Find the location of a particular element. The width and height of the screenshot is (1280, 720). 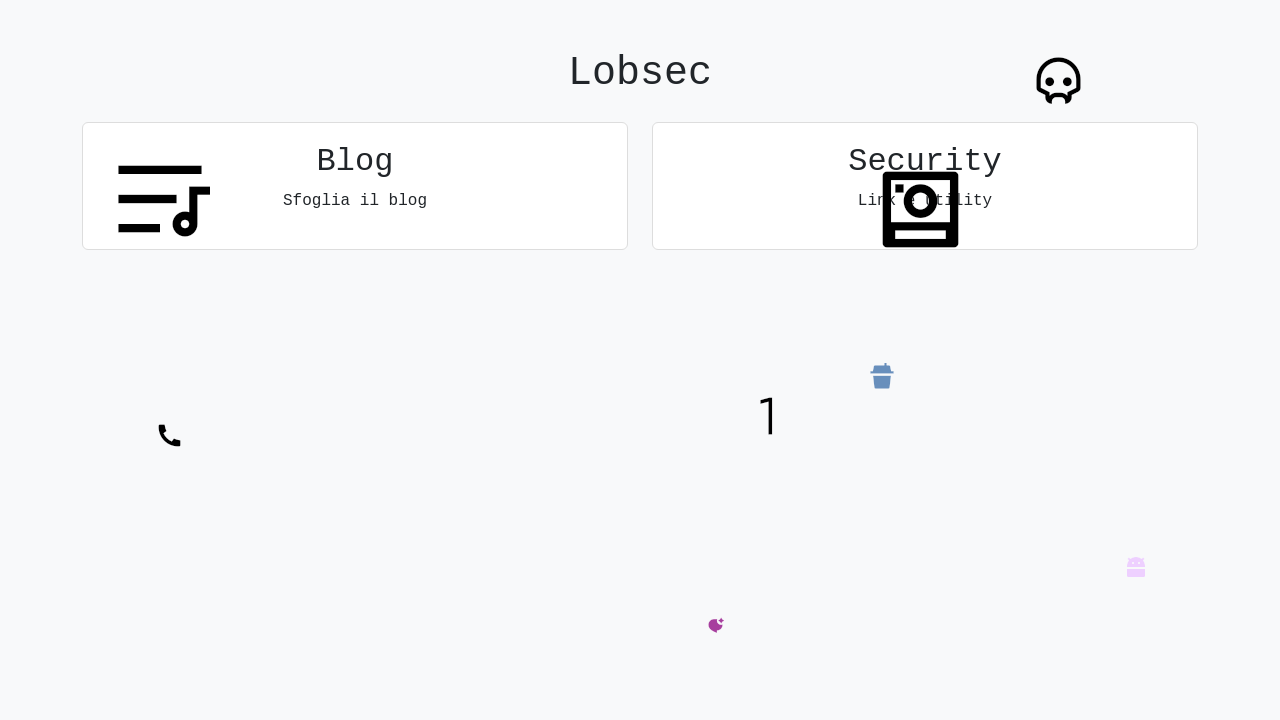

view your playlist is located at coordinates (160, 199).